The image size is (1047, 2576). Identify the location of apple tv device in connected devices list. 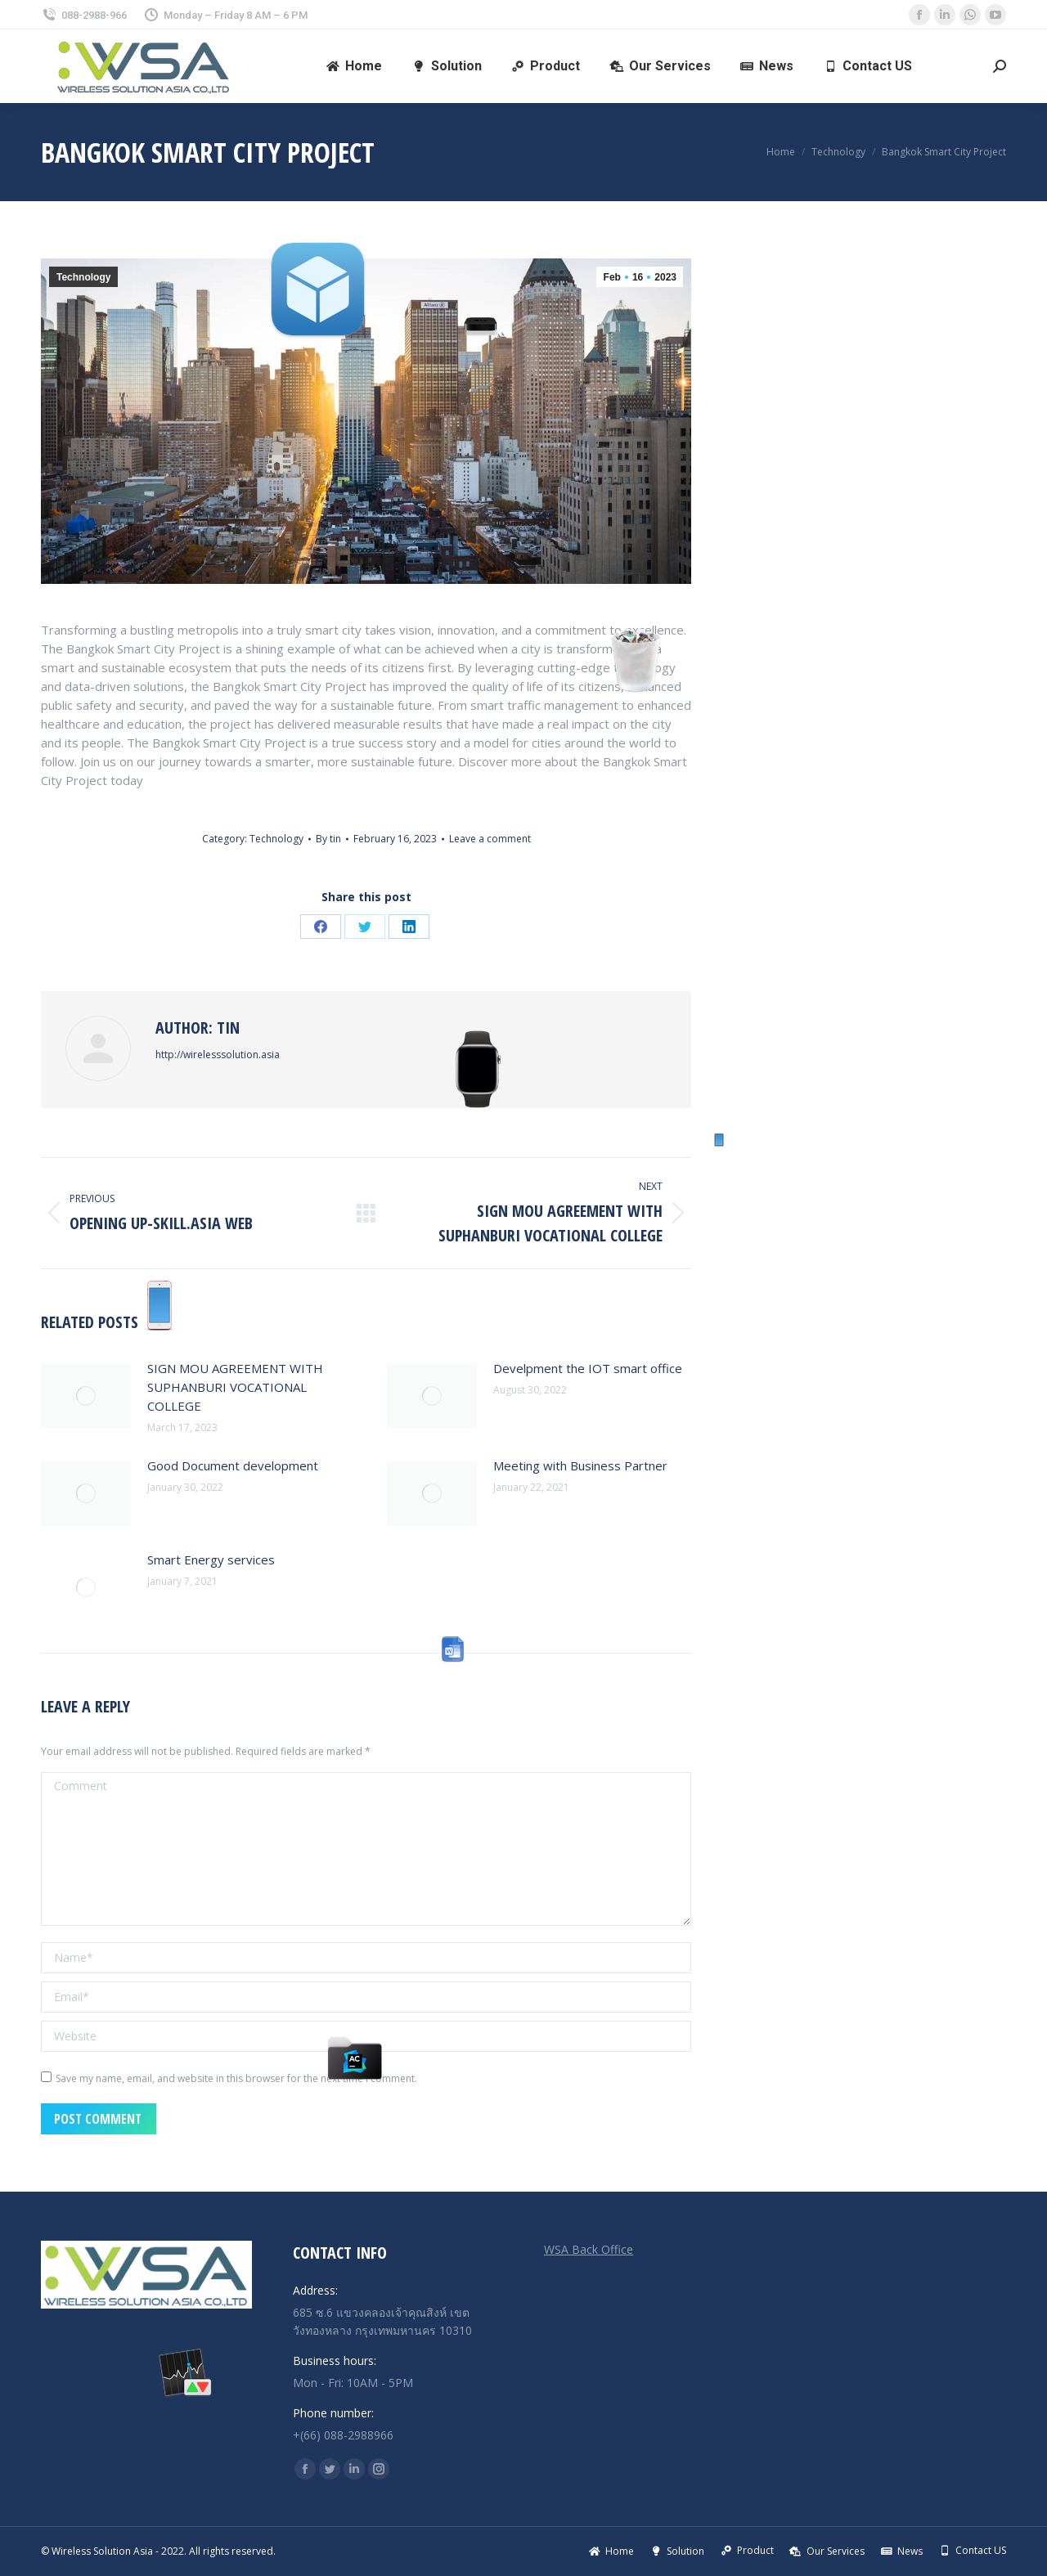
(480, 327).